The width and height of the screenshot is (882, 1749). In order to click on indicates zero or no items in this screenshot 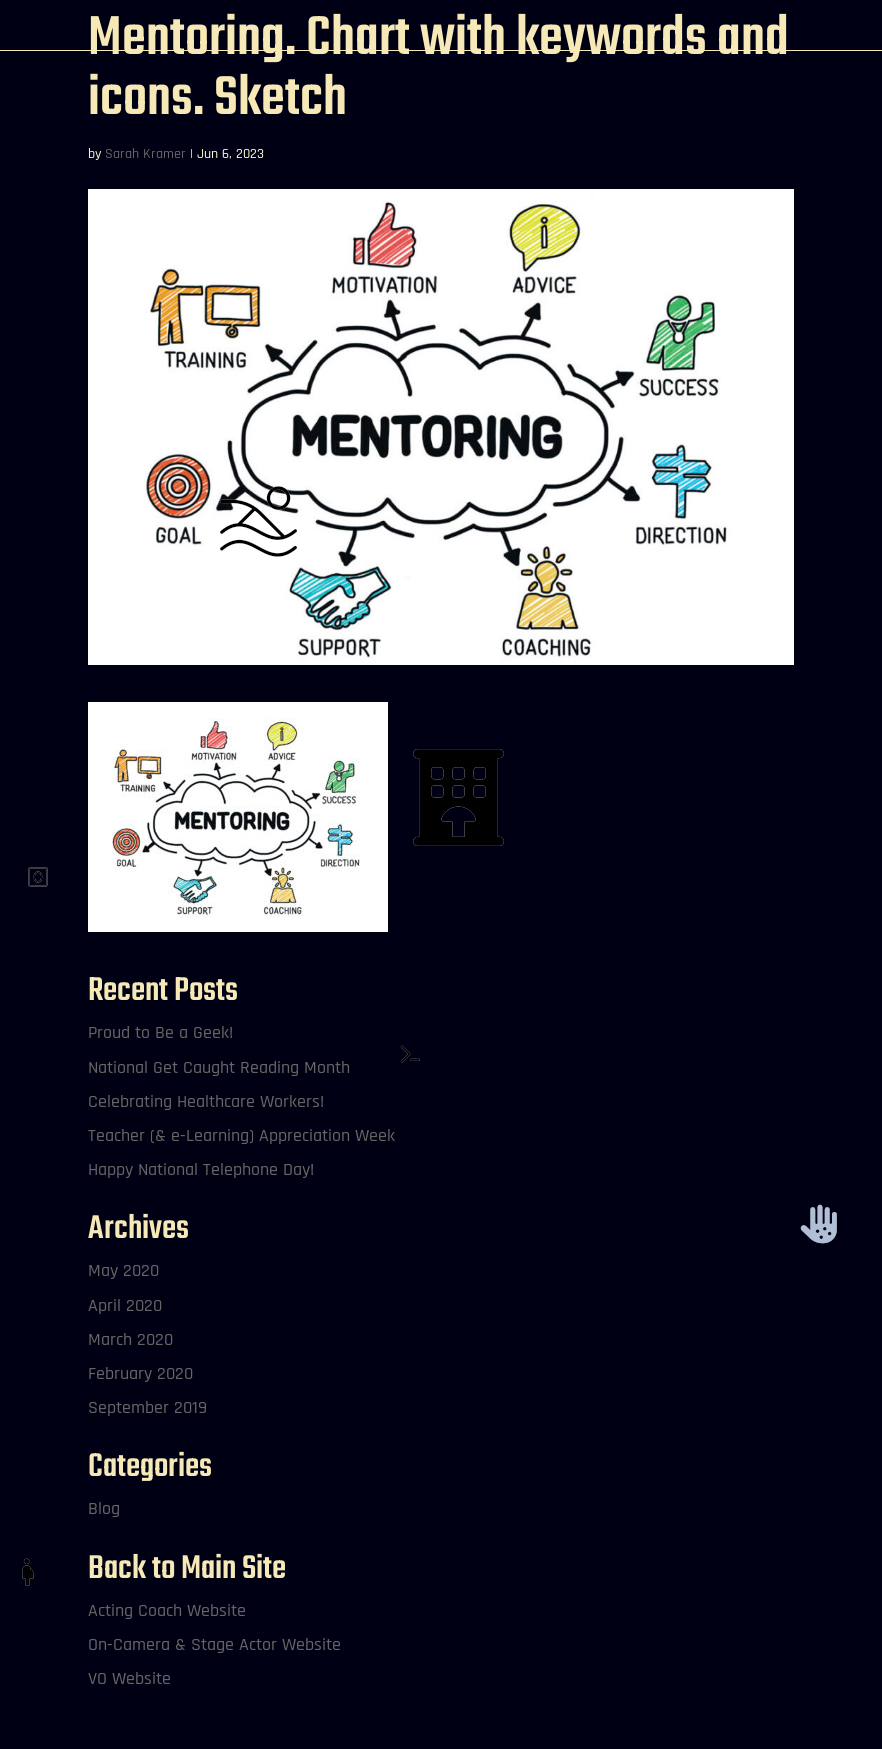, I will do `click(38, 877)`.